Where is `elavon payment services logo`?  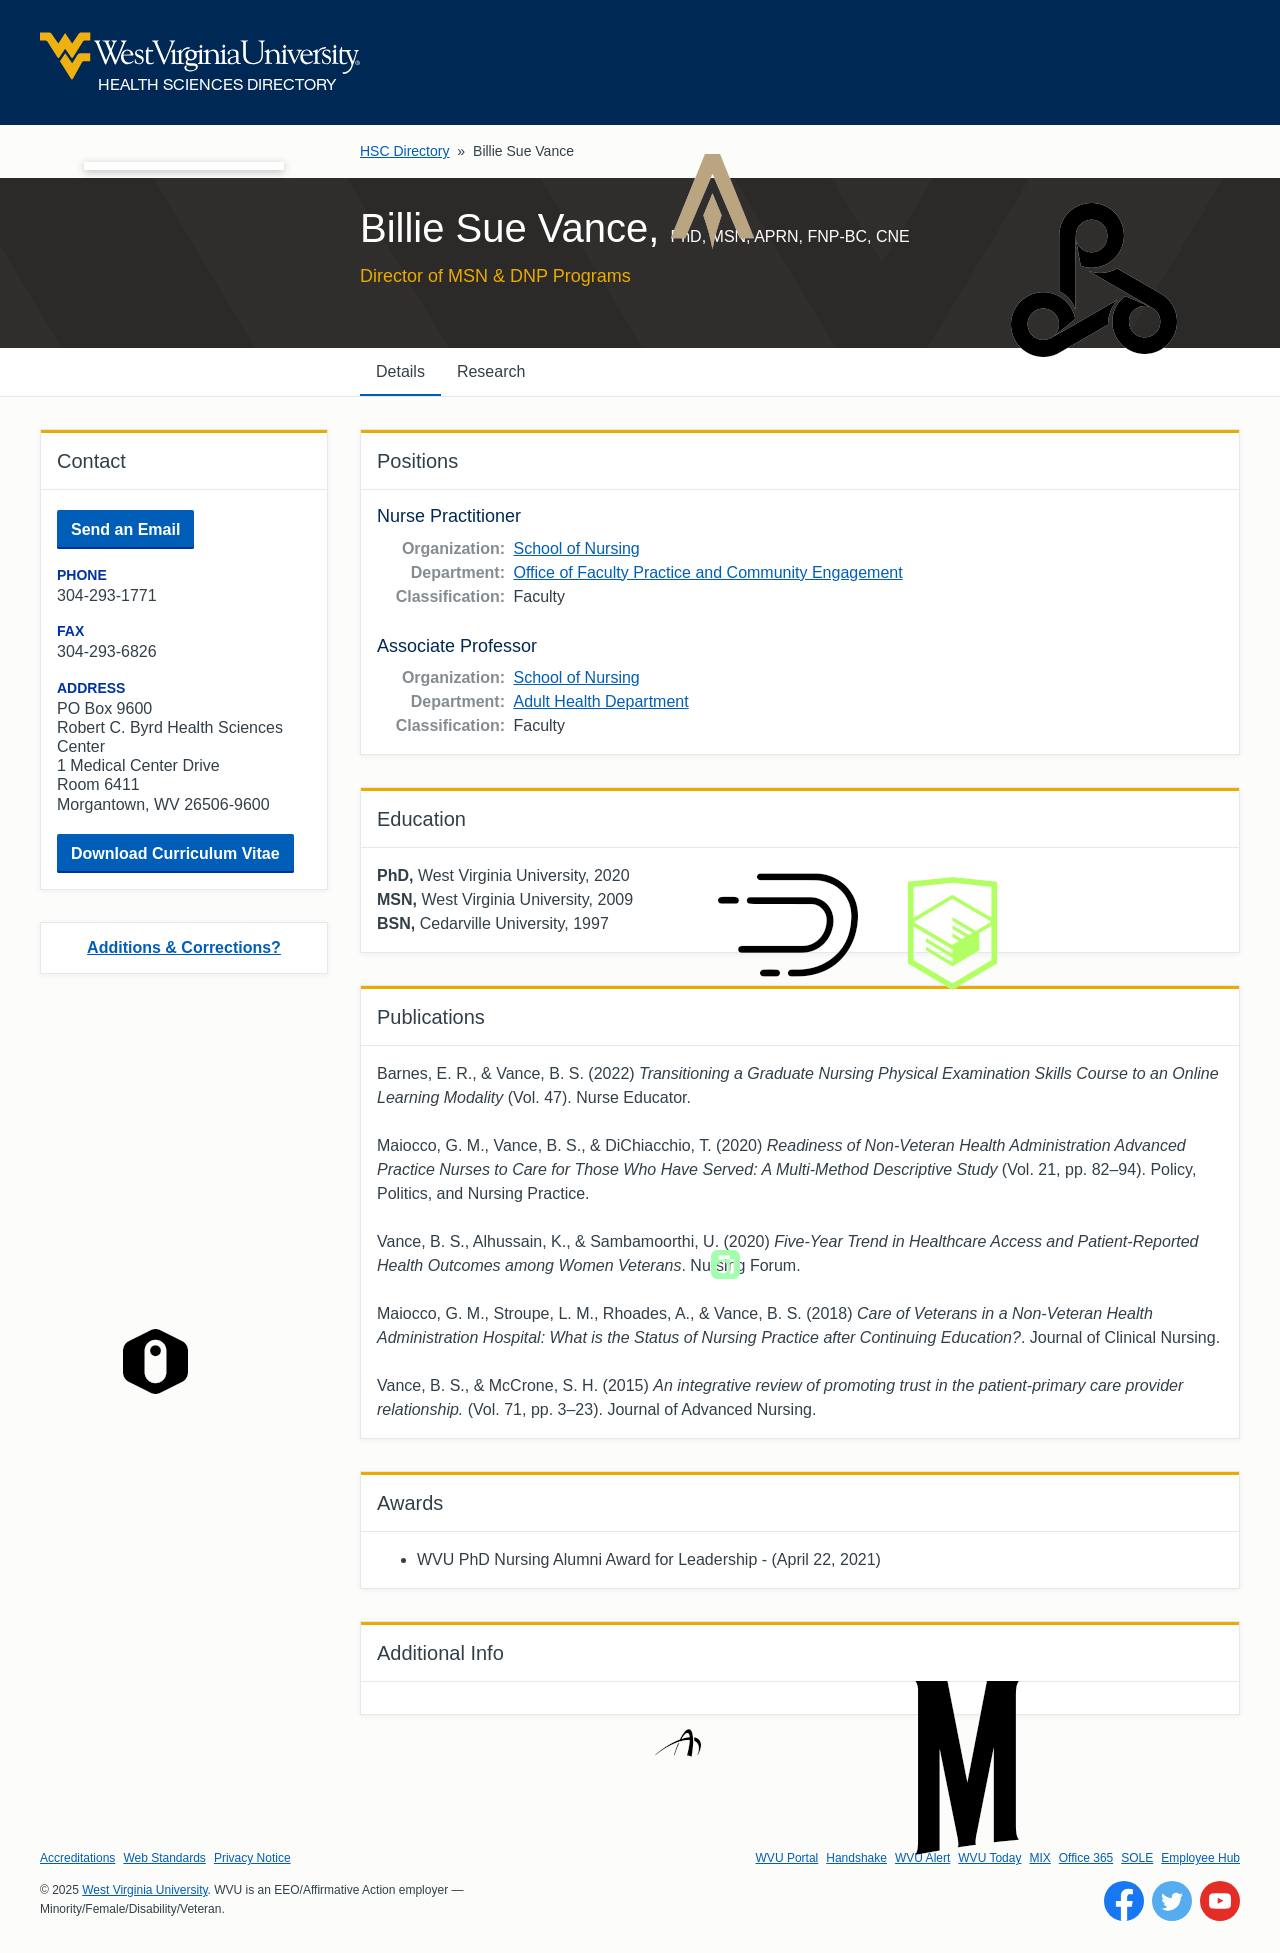 elavon payment services logo is located at coordinates (678, 1743).